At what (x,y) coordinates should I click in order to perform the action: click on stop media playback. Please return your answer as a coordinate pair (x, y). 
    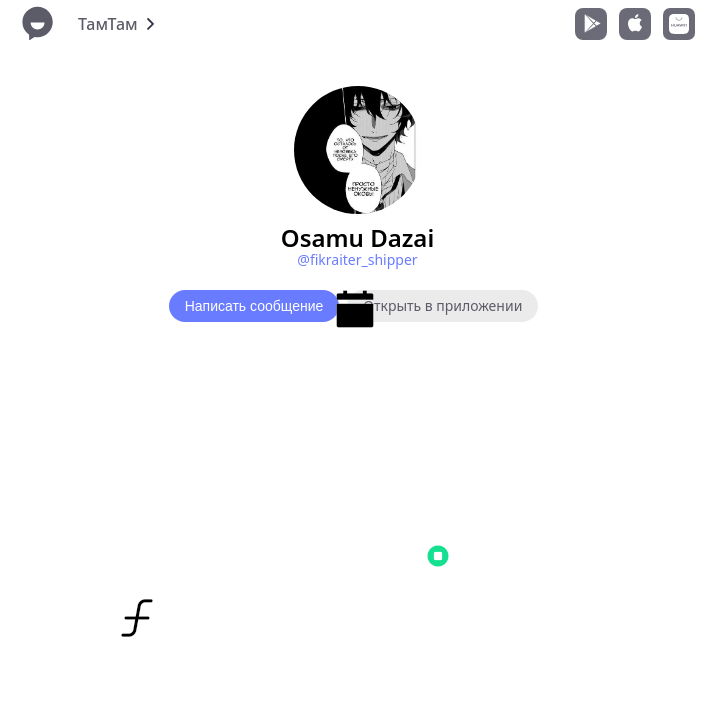
    Looking at the image, I should click on (438, 556).